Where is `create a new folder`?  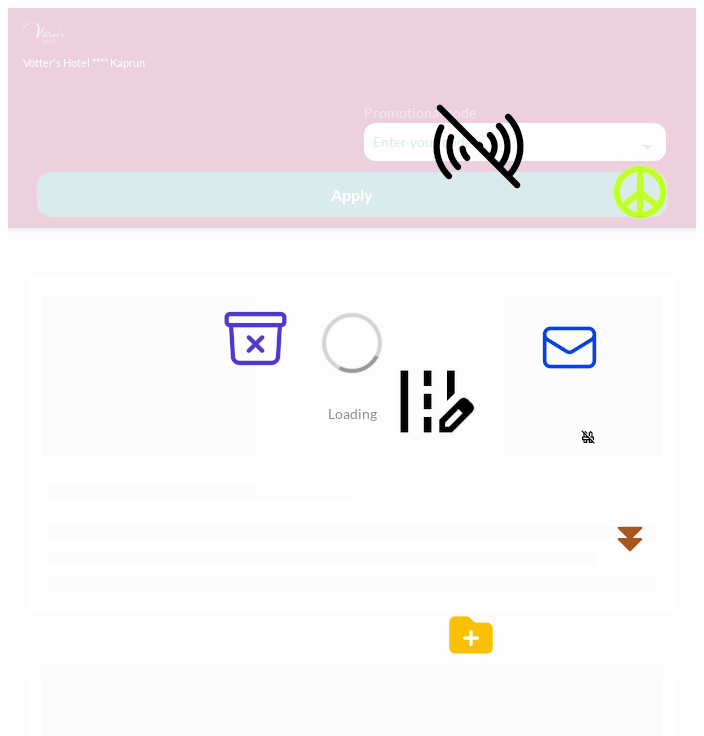 create a new folder is located at coordinates (471, 635).